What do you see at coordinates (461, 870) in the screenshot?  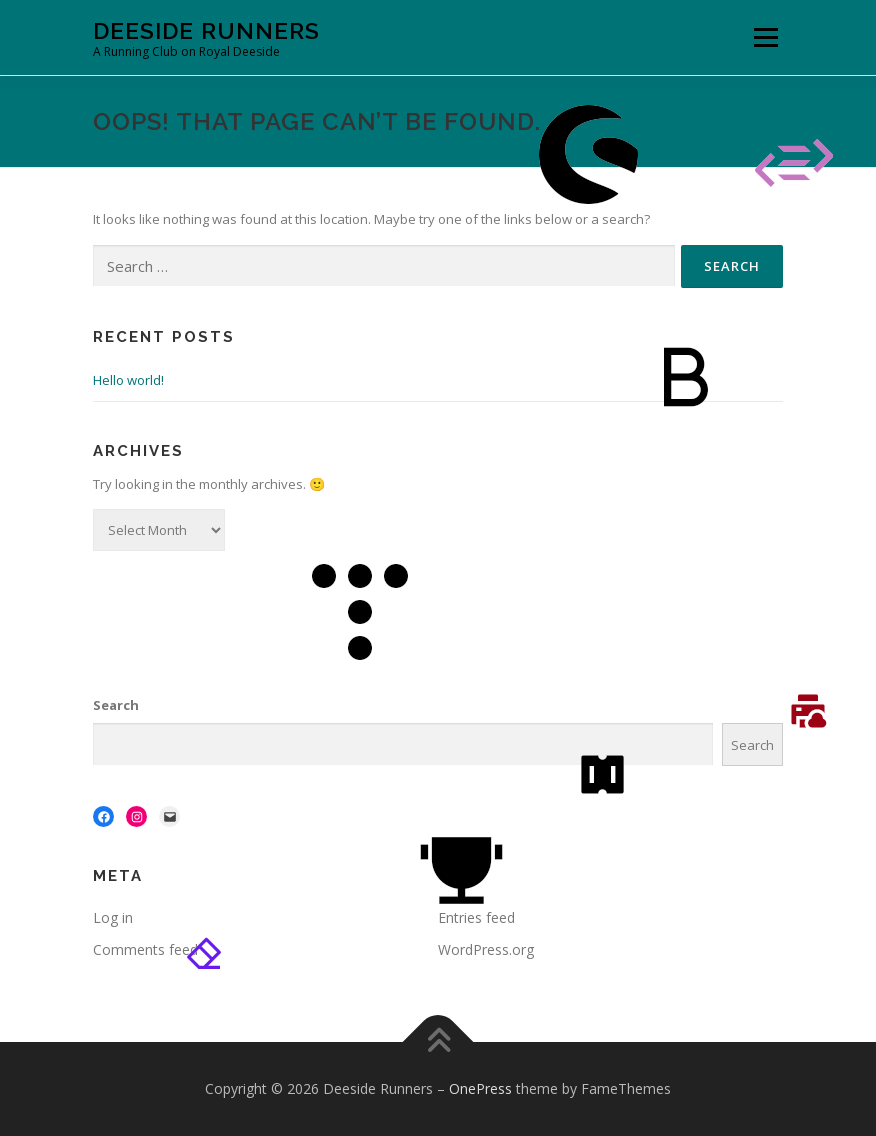 I see `view achievements or awards` at bounding box center [461, 870].